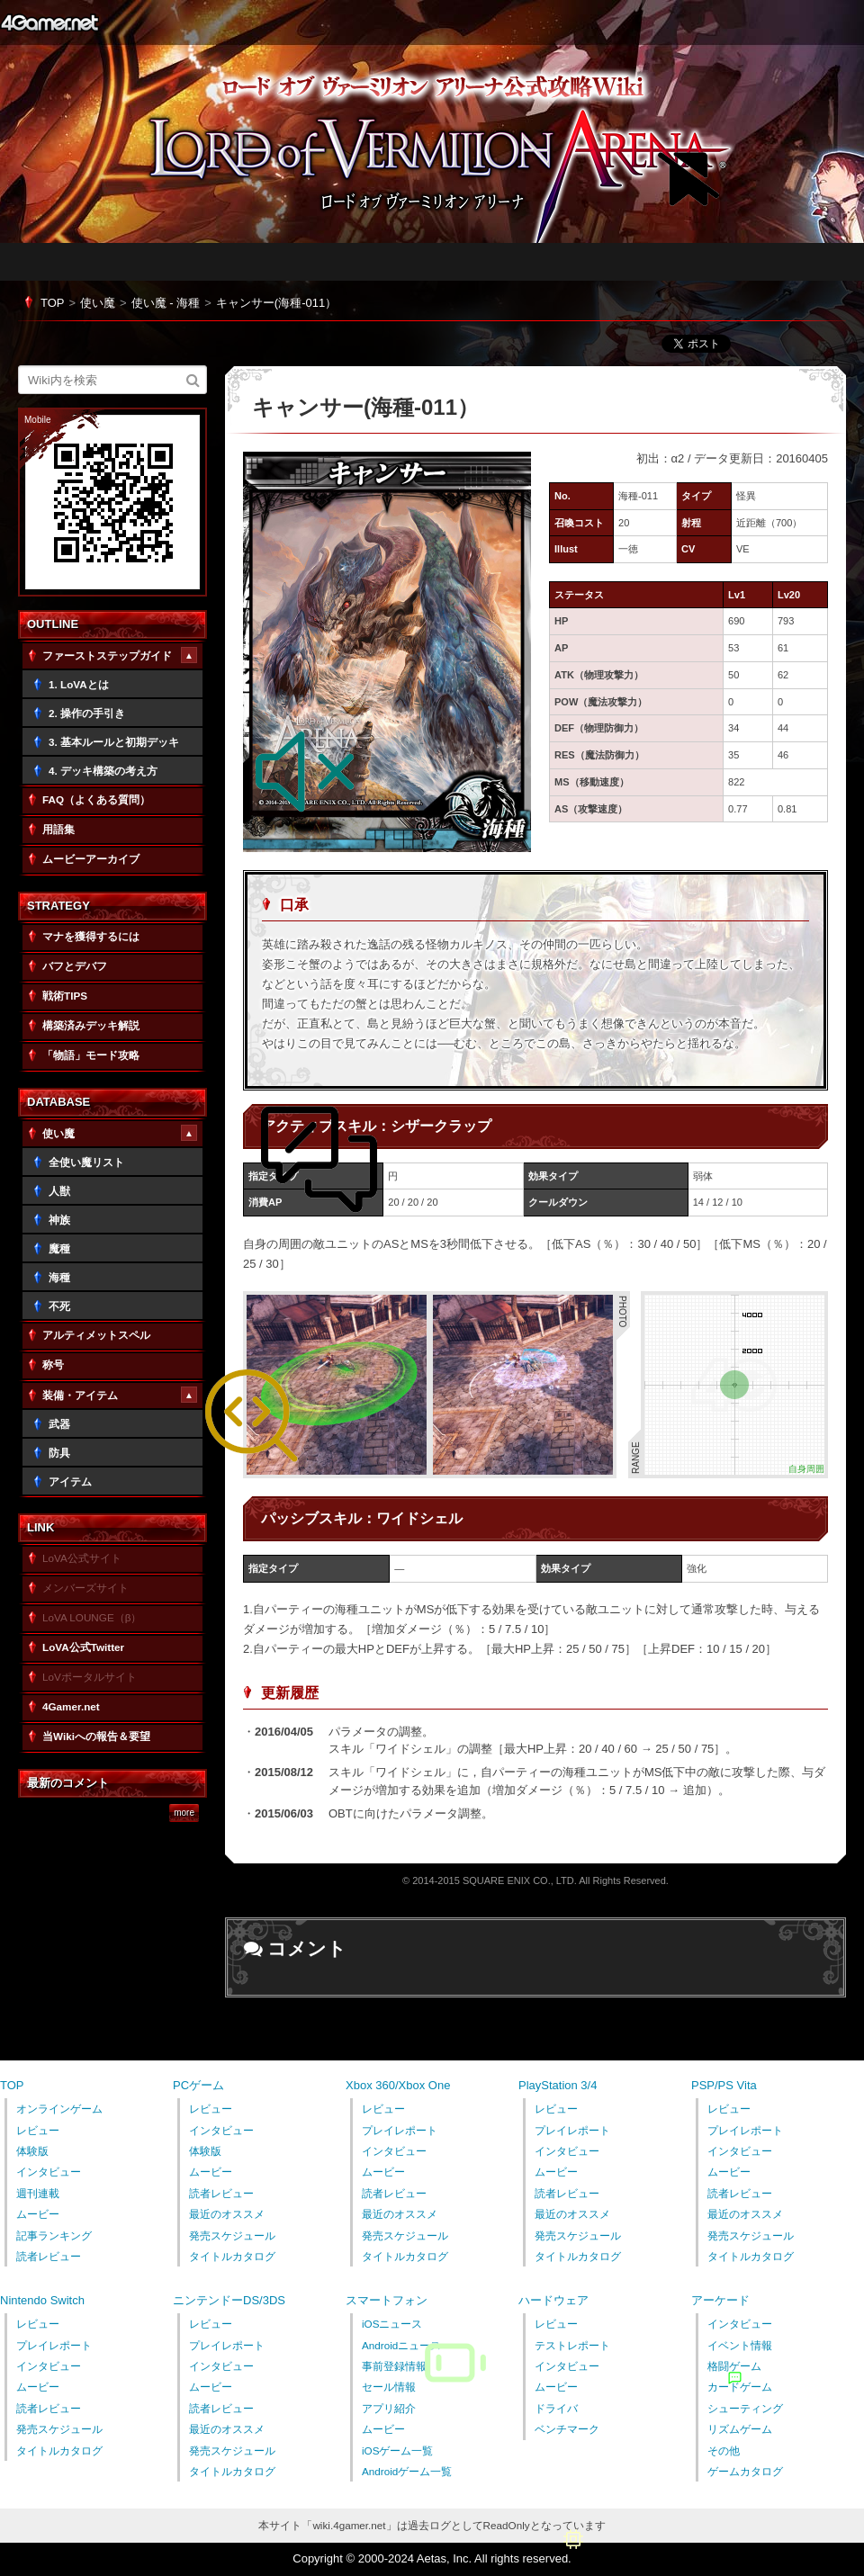  Describe the element at coordinates (304, 771) in the screenshot. I see `mute audio or sound` at that location.